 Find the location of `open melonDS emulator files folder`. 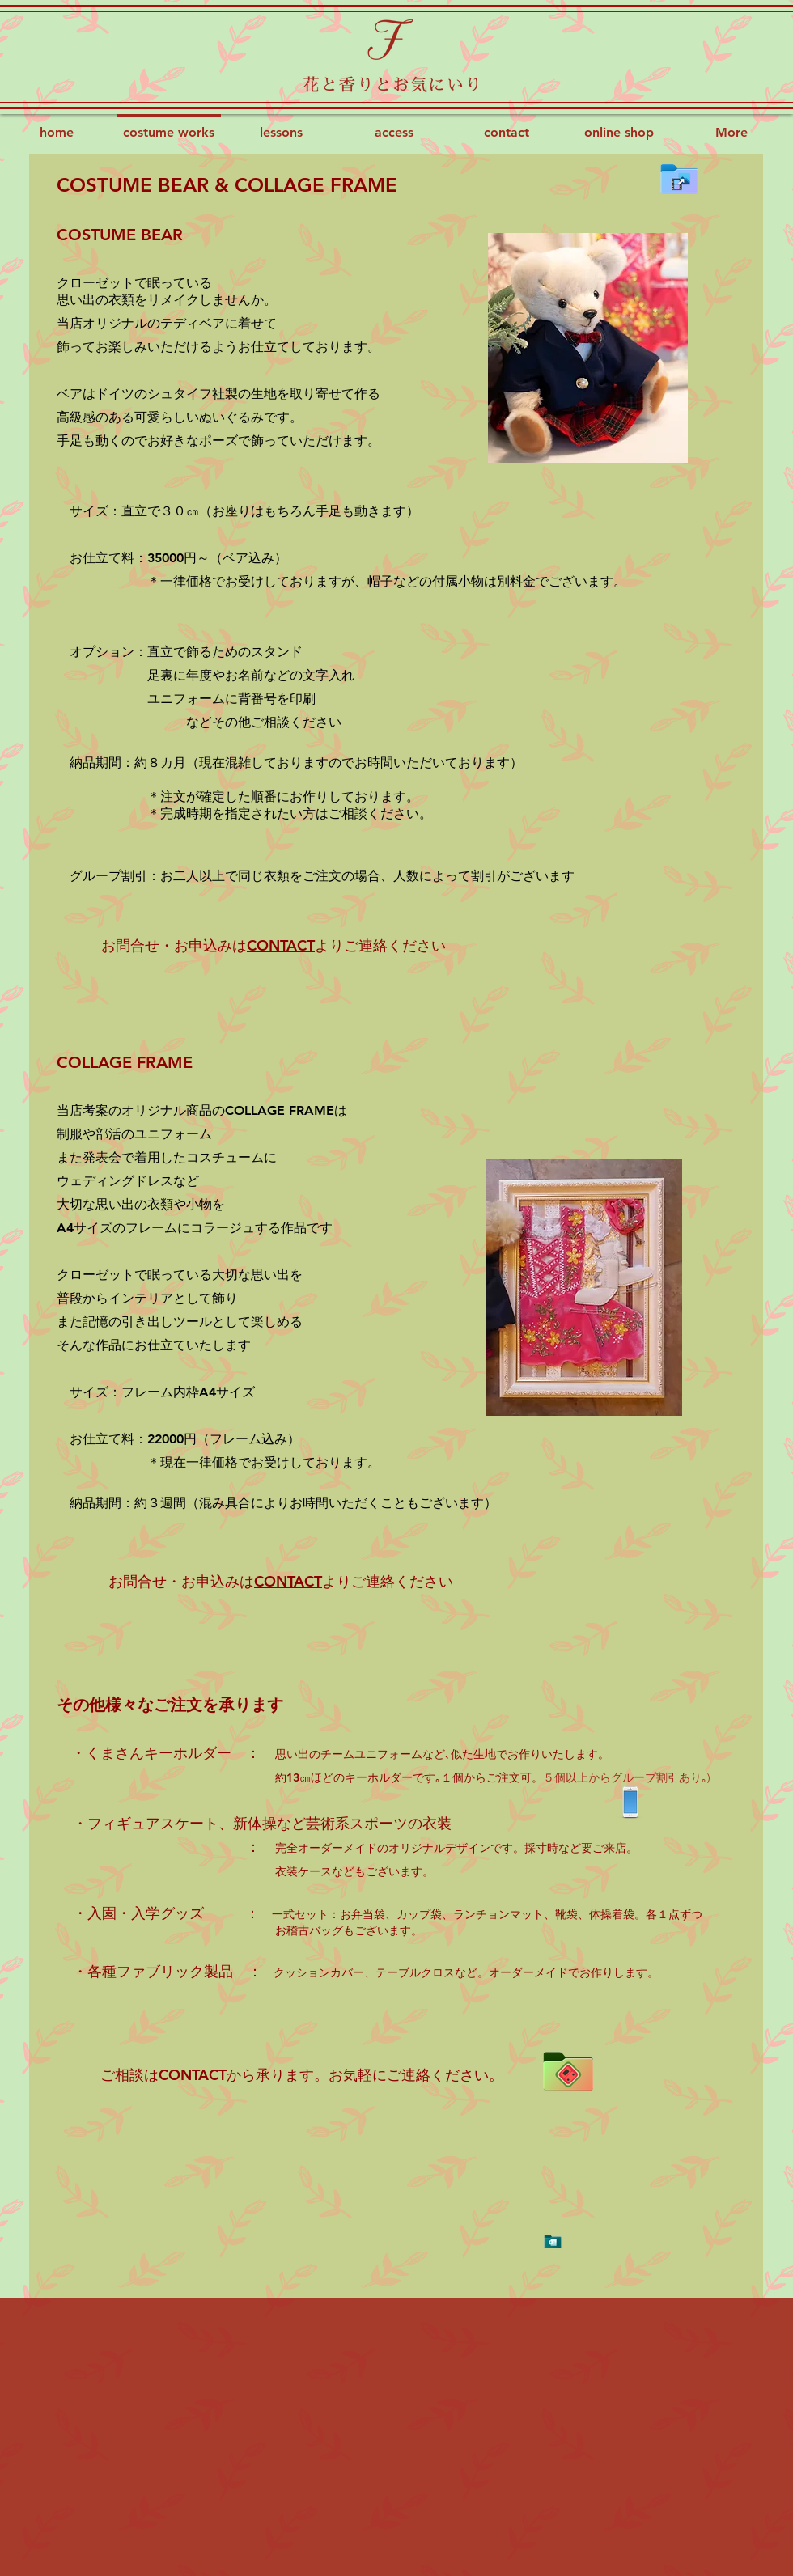

open melonDS emulator files folder is located at coordinates (568, 2073).